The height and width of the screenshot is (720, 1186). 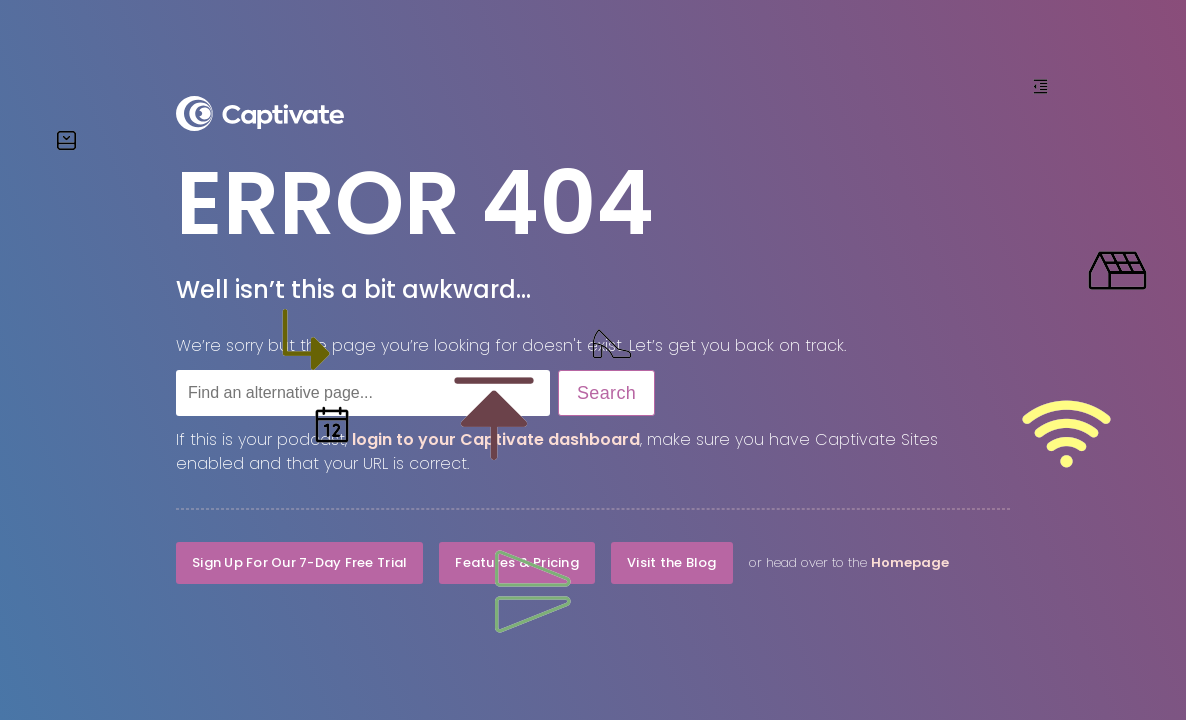 I want to click on upload a file or document, so click(x=494, y=417).